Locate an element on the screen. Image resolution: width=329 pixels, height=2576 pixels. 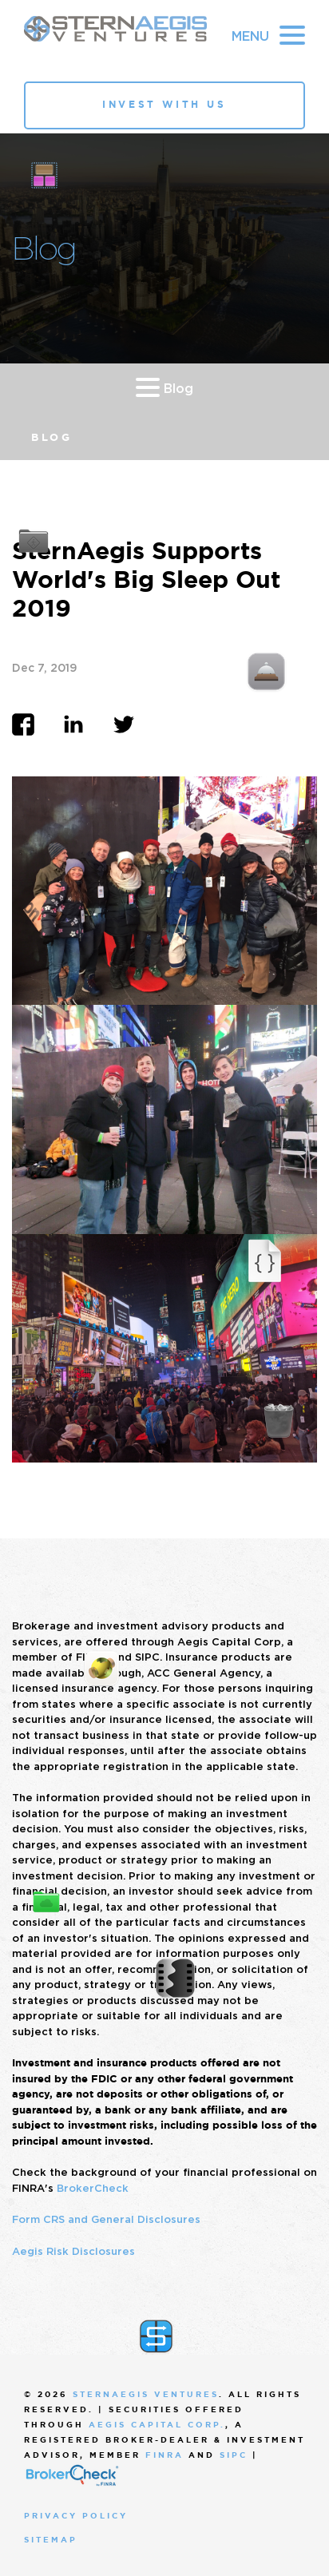
access public or shared folder is located at coordinates (34, 541).